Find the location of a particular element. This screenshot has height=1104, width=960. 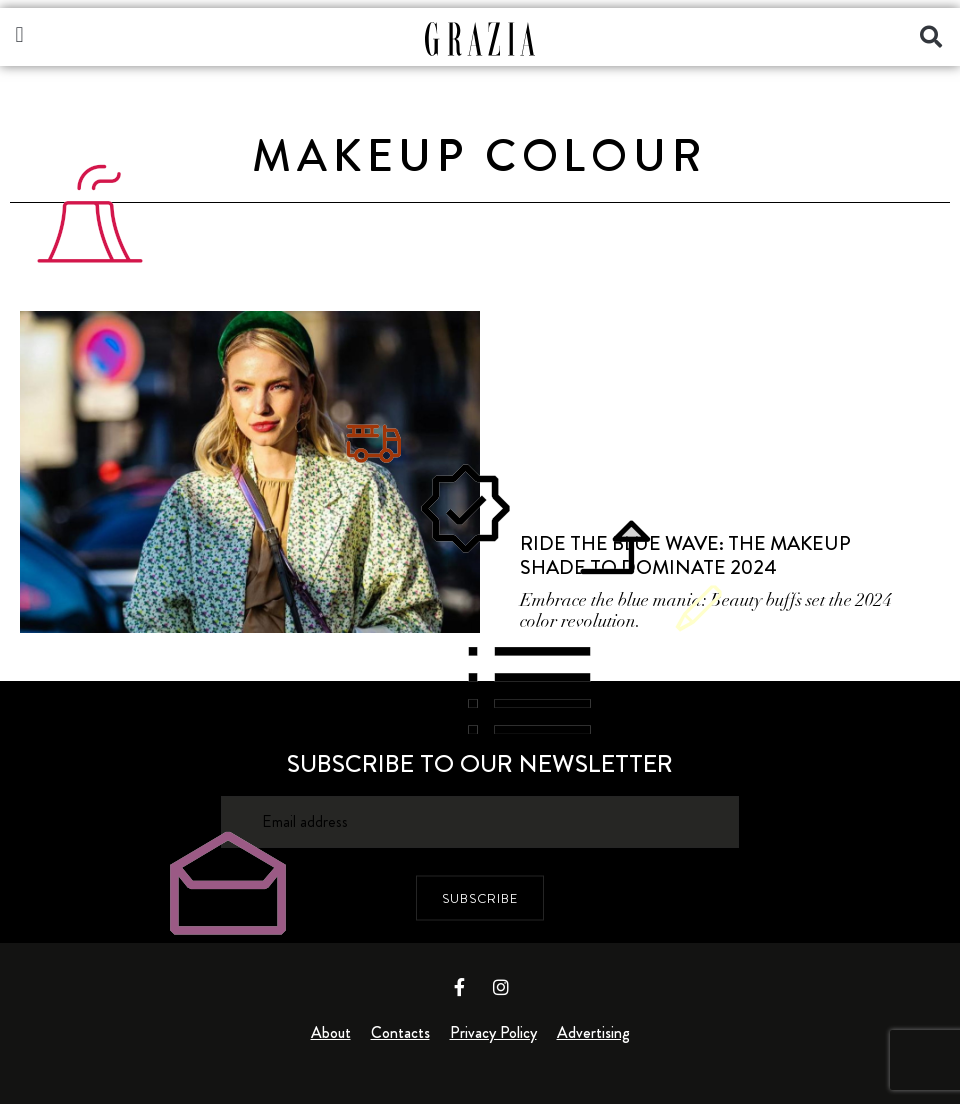

indicates a verified or authenticated account is located at coordinates (465, 508).